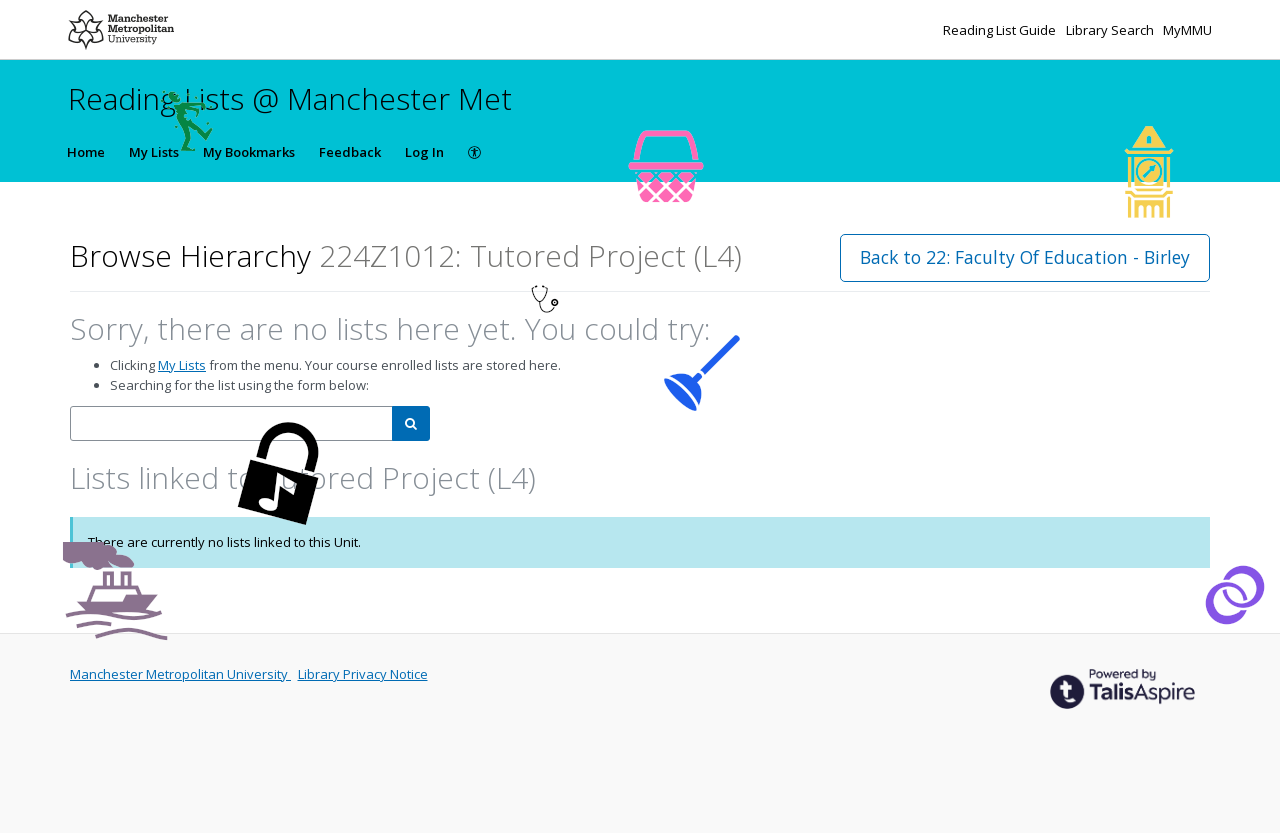  Describe the element at coordinates (666, 166) in the screenshot. I see `view your shopping basket` at that location.